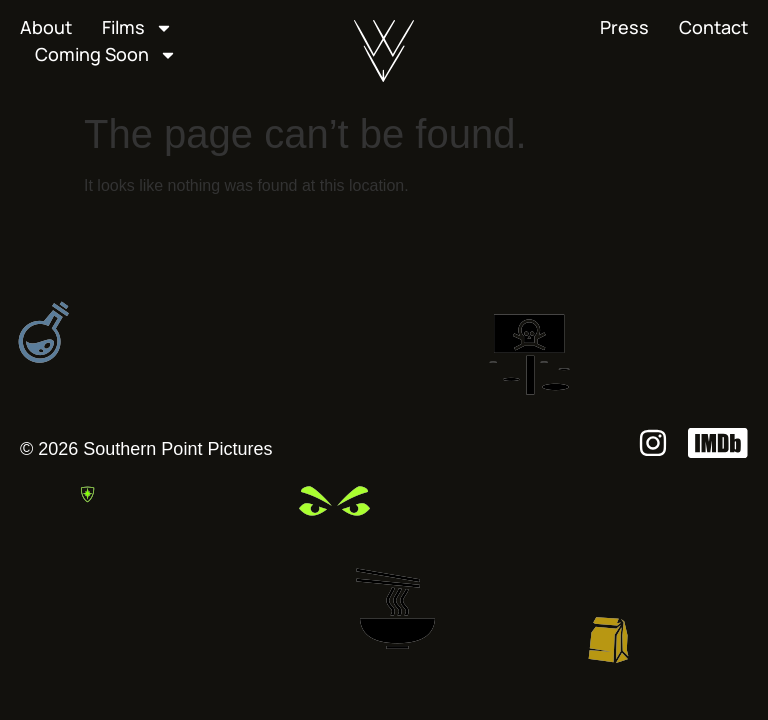 This screenshot has width=768, height=720. I want to click on indicates an angry or hostile character state, so click(334, 502).